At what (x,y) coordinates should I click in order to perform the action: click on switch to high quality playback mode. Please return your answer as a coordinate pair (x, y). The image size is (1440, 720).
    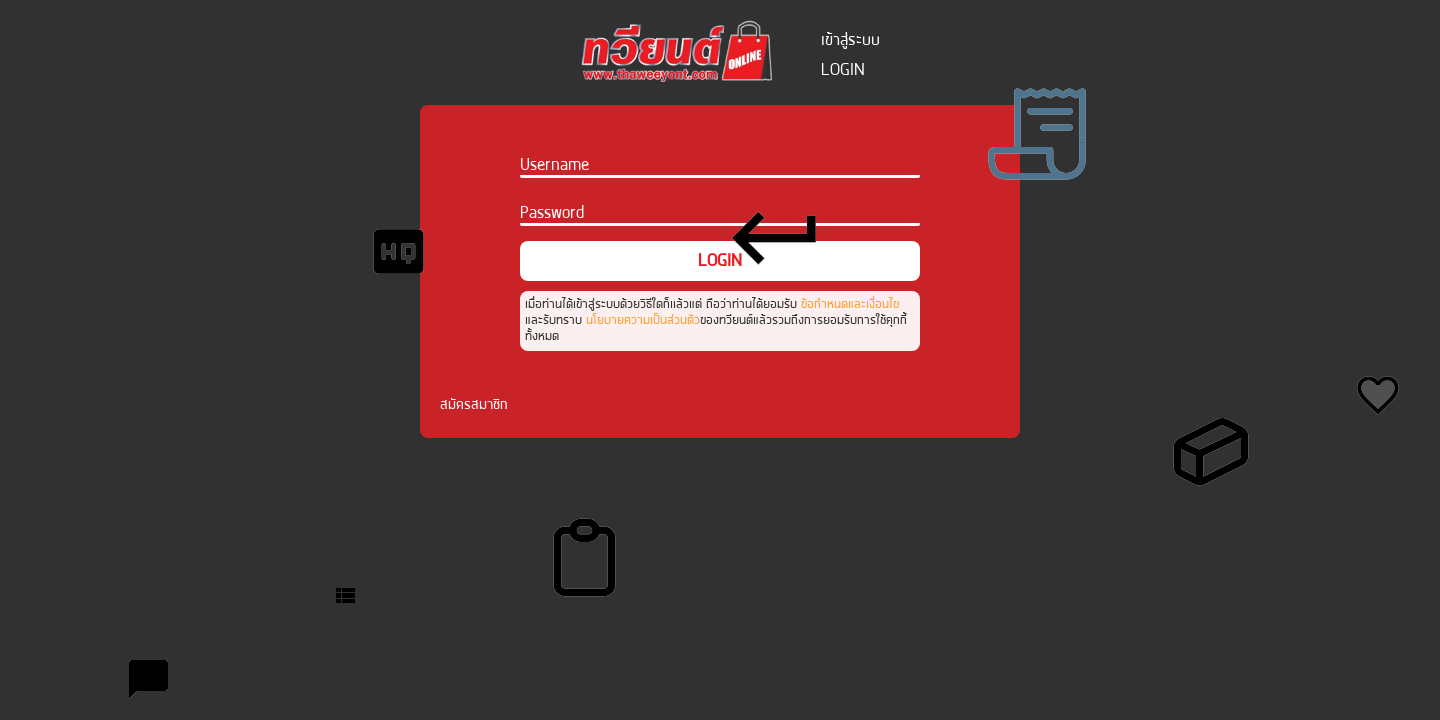
    Looking at the image, I should click on (398, 251).